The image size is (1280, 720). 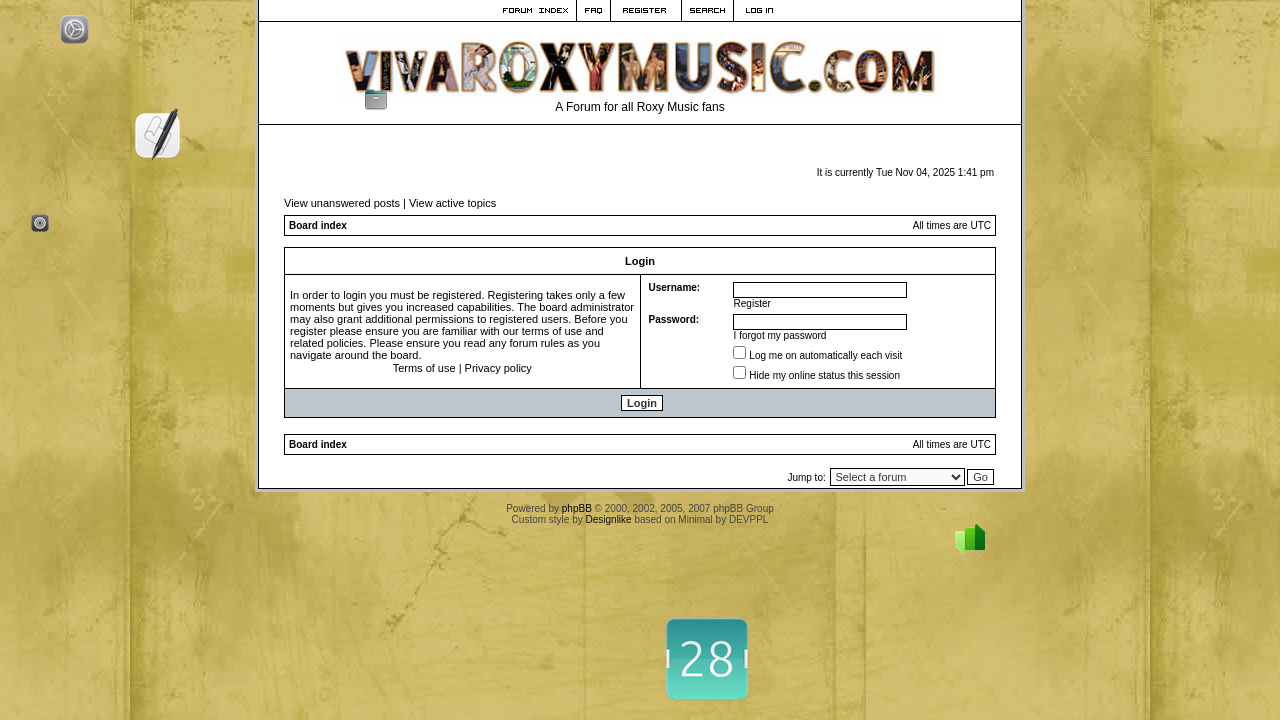 What do you see at coordinates (157, 135) in the screenshot?
I see `open script editor to write or edit applescript code` at bounding box center [157, 135].